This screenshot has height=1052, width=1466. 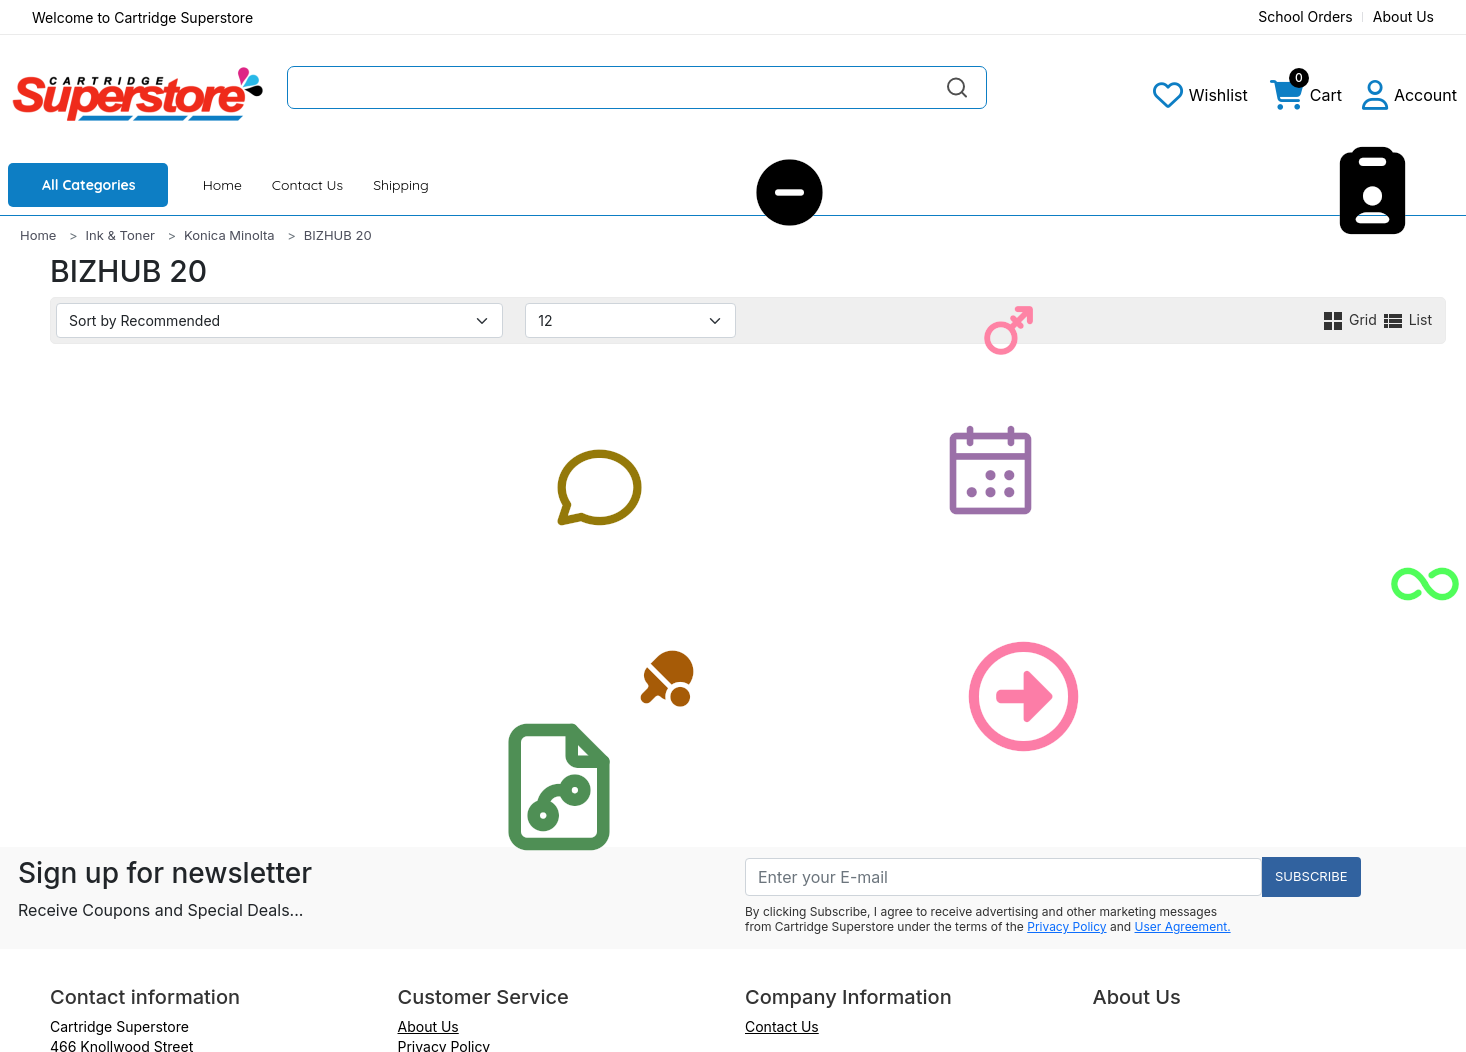 What do you see at coordinates (990, 473) in the screenshot?
I see `view calendar events` at bounding box center [990, 473].